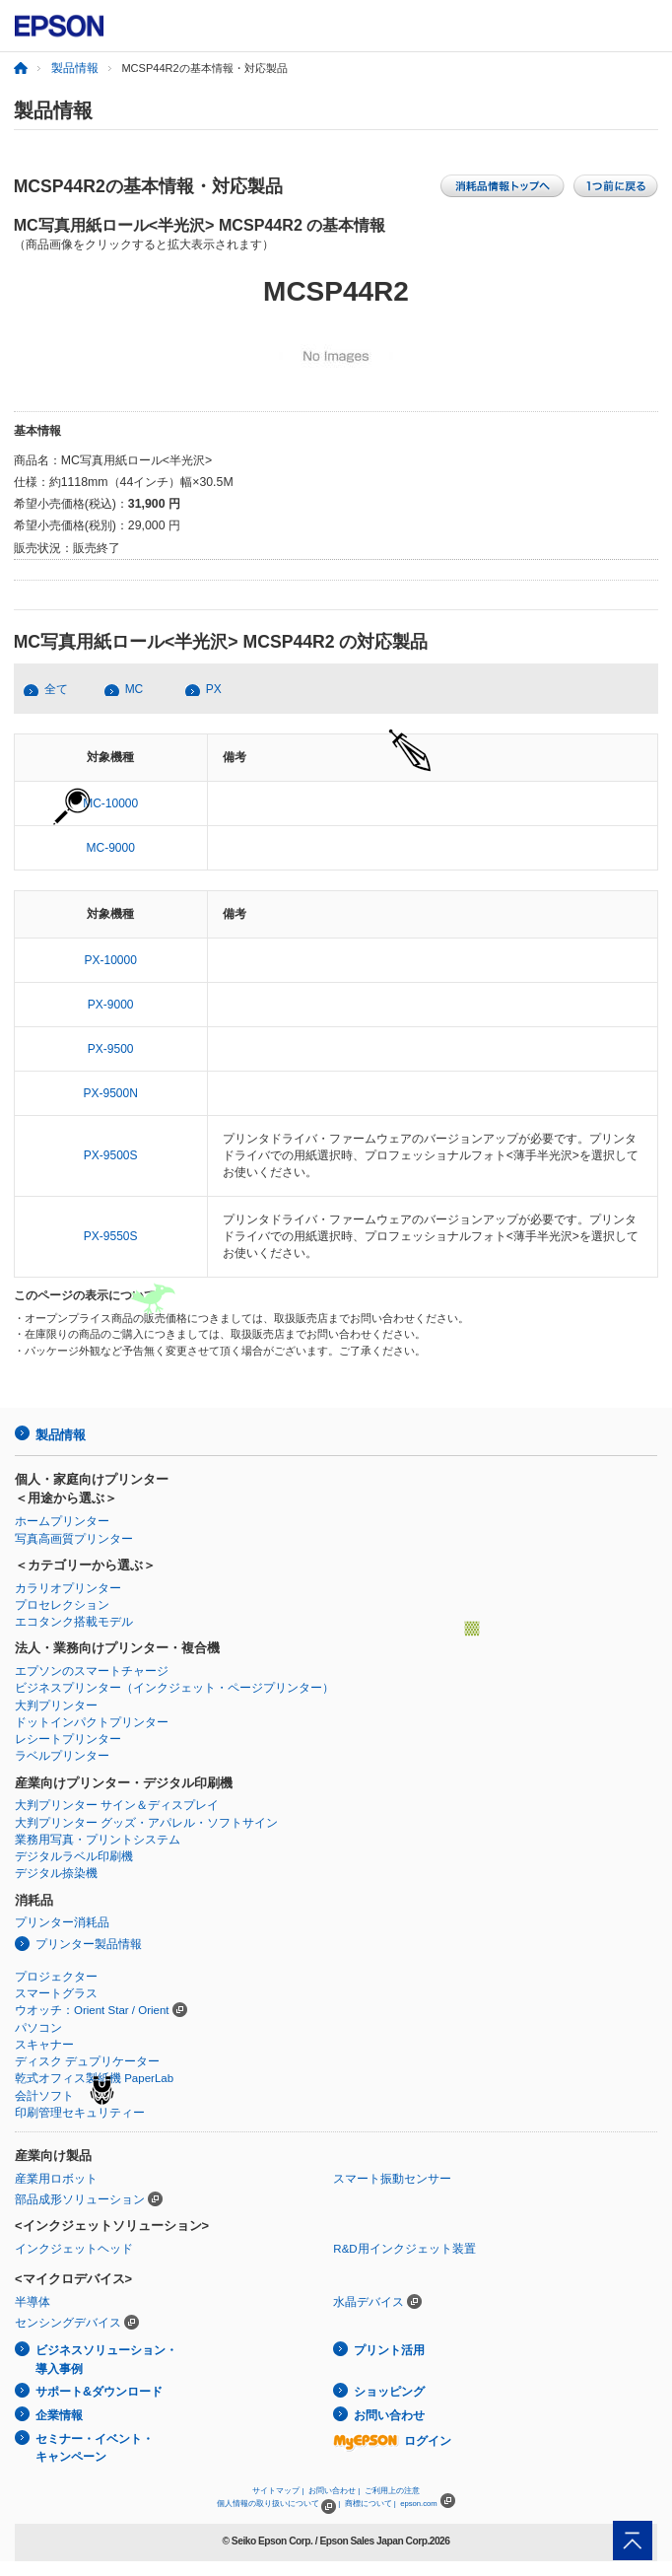 The height and width of the screenshot is (2576, 672). What do you see at coordinates (71, 806) in the screenshot?
I see `search for items or content` at bounding box center [71, 806].